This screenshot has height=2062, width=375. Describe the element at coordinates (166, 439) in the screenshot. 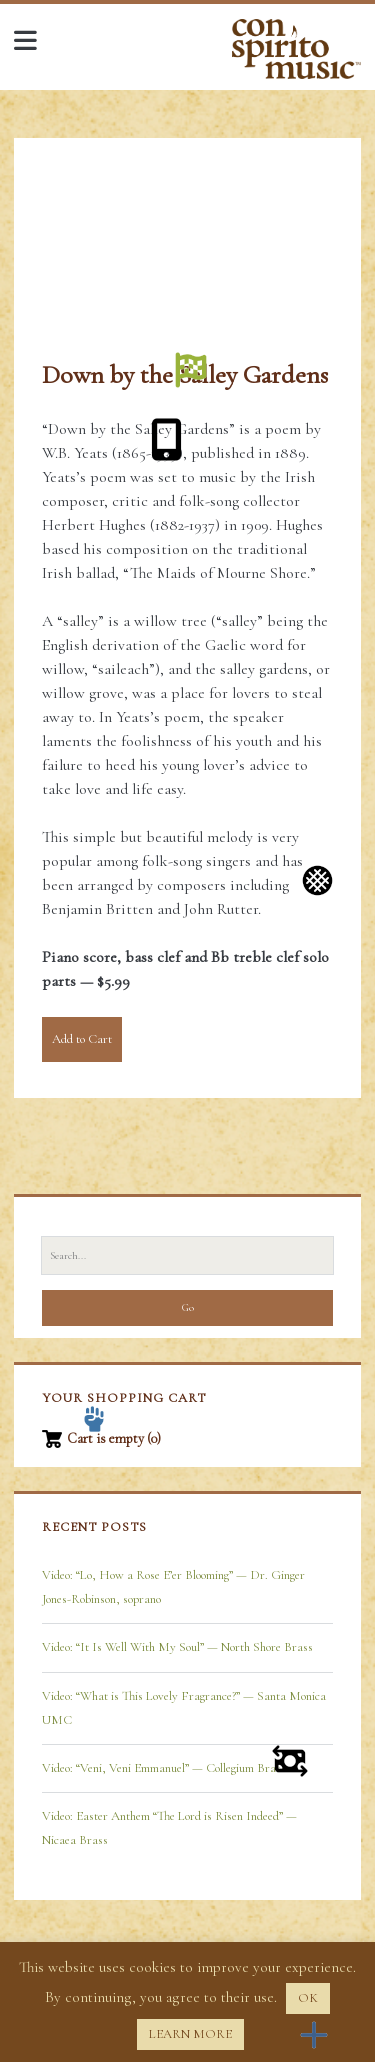

I see `call or text from mobile device` at that location.